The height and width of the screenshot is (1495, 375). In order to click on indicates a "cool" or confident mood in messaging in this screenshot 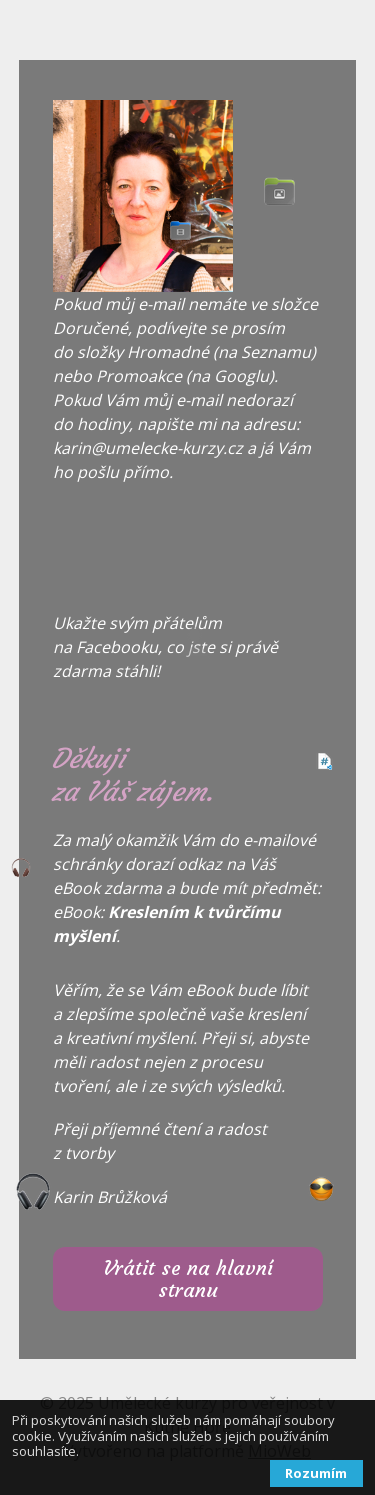, I will do `click(321, 1190)`.